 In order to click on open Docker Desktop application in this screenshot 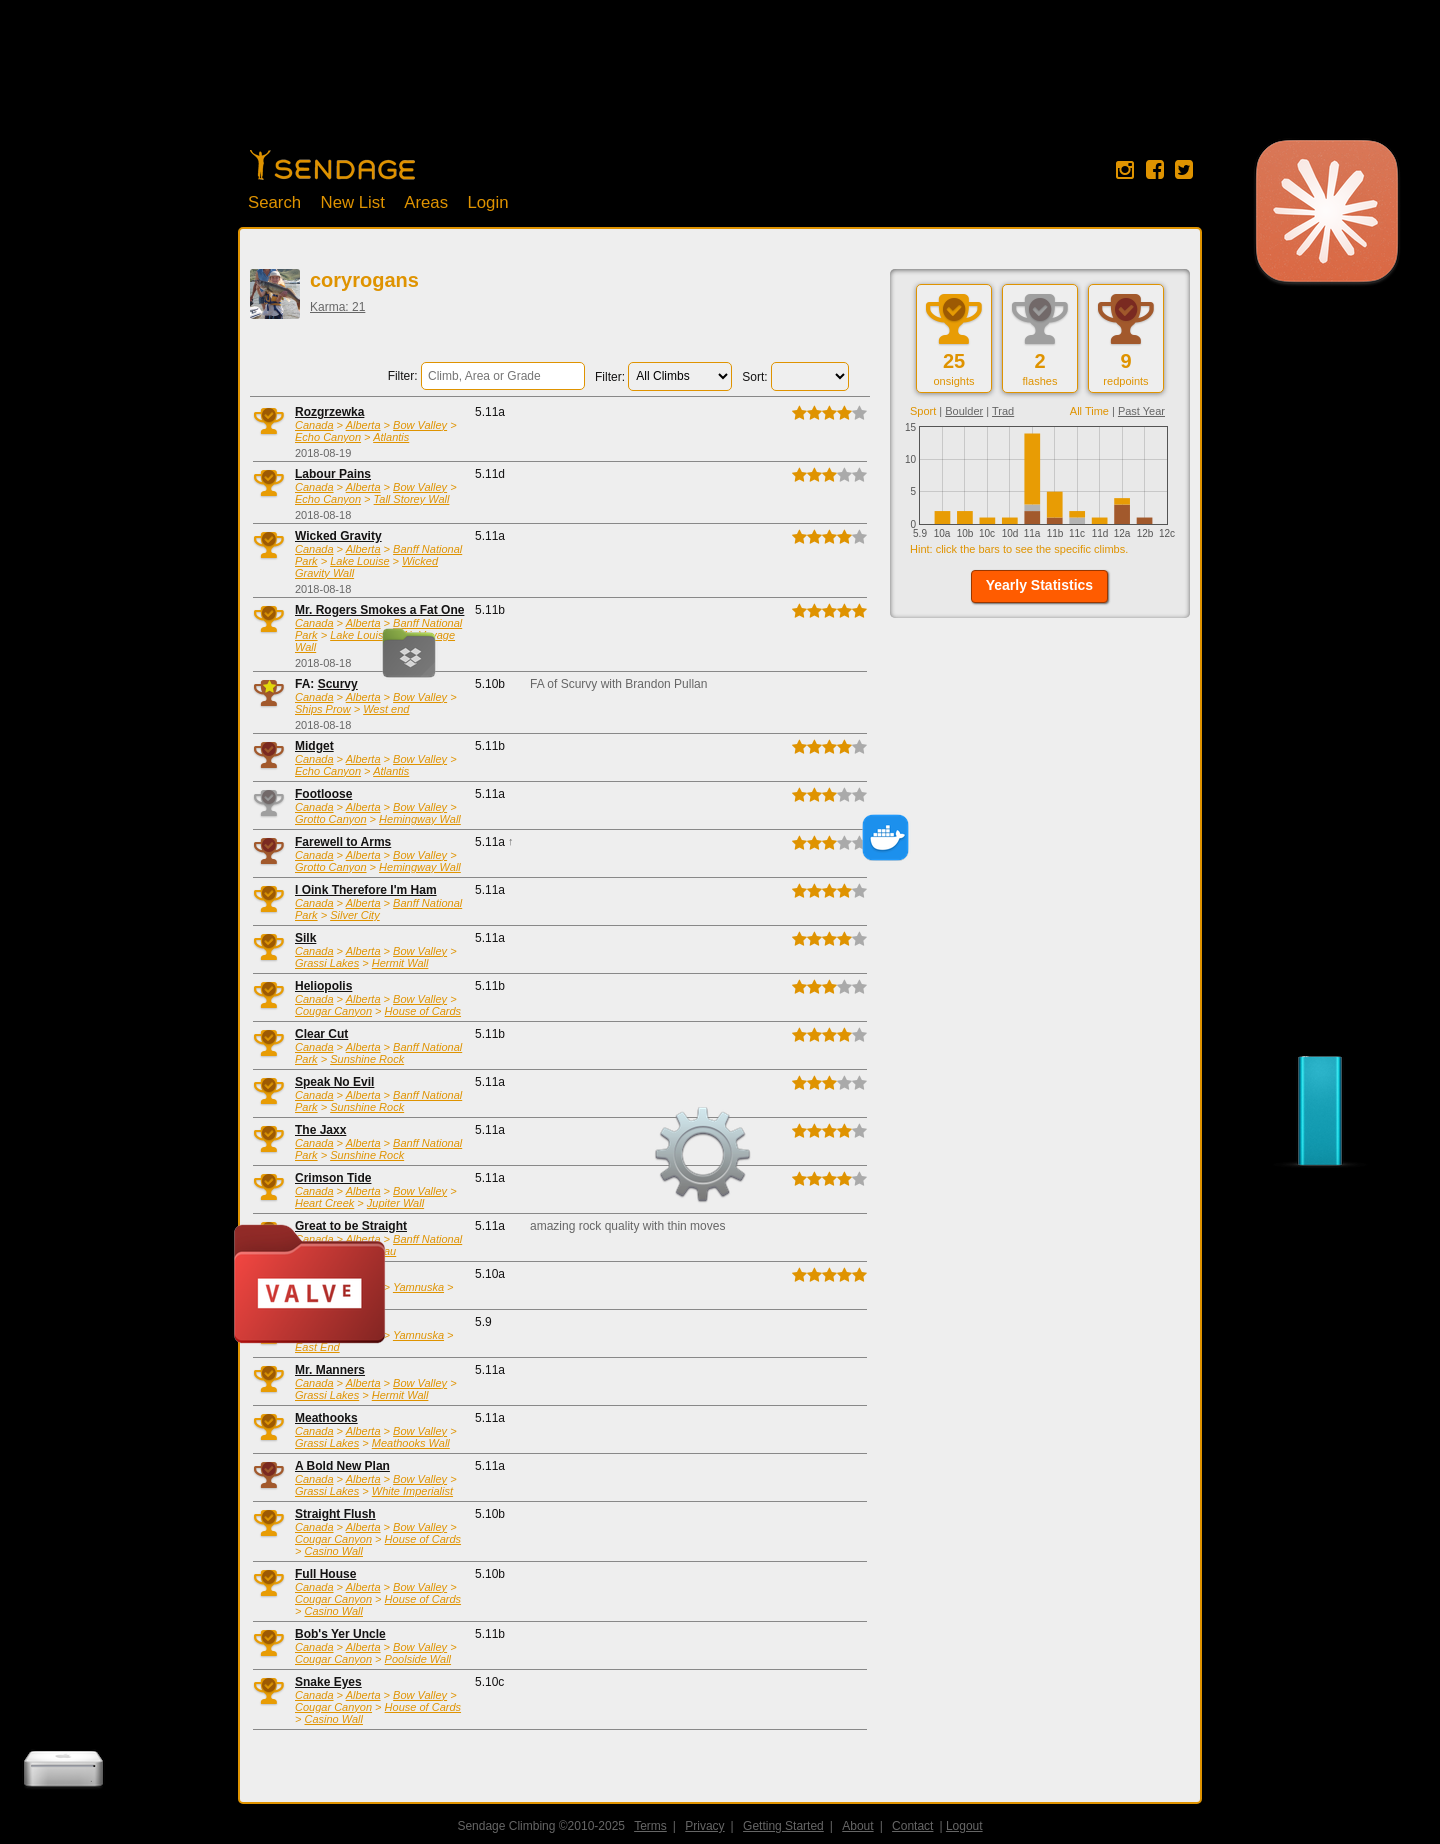, I will do `click(885, 837)`.